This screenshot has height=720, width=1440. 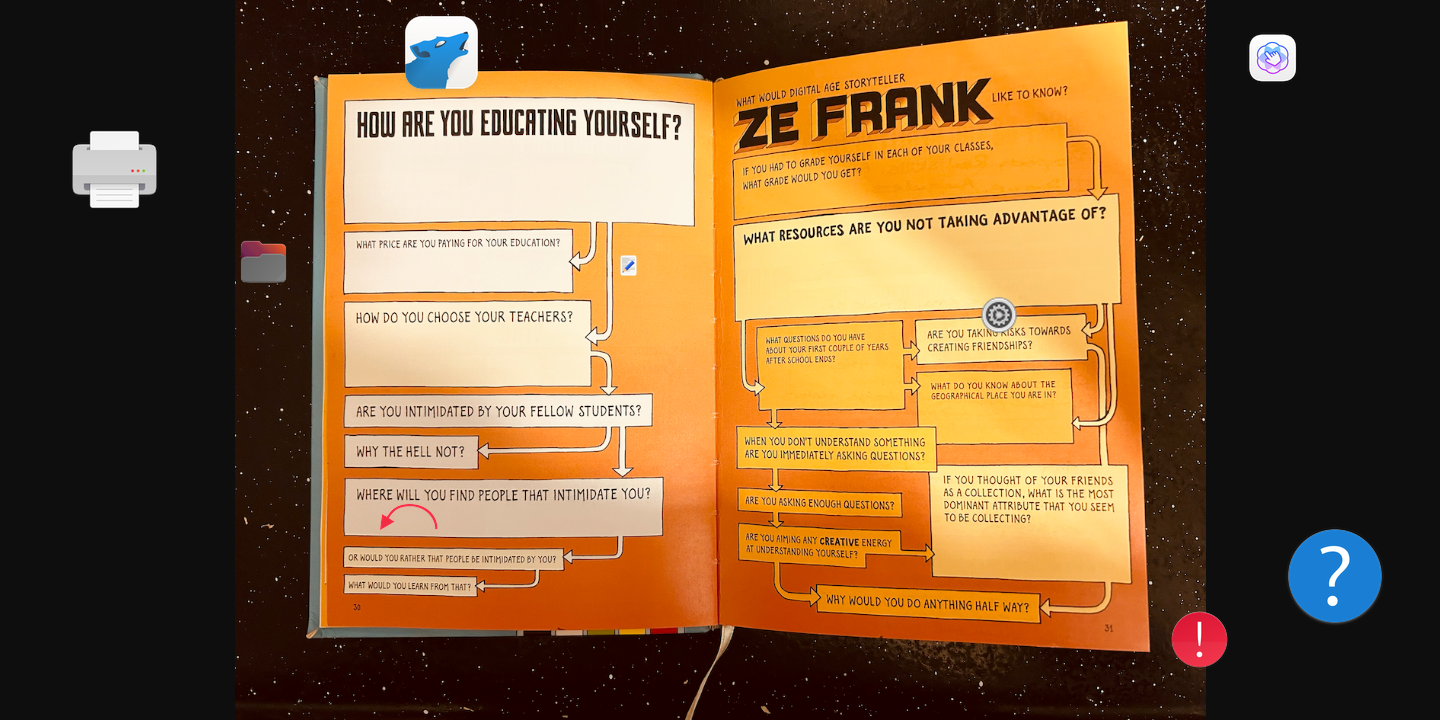 I want to click on report a system crash or error, so click(x=1199, y=639).